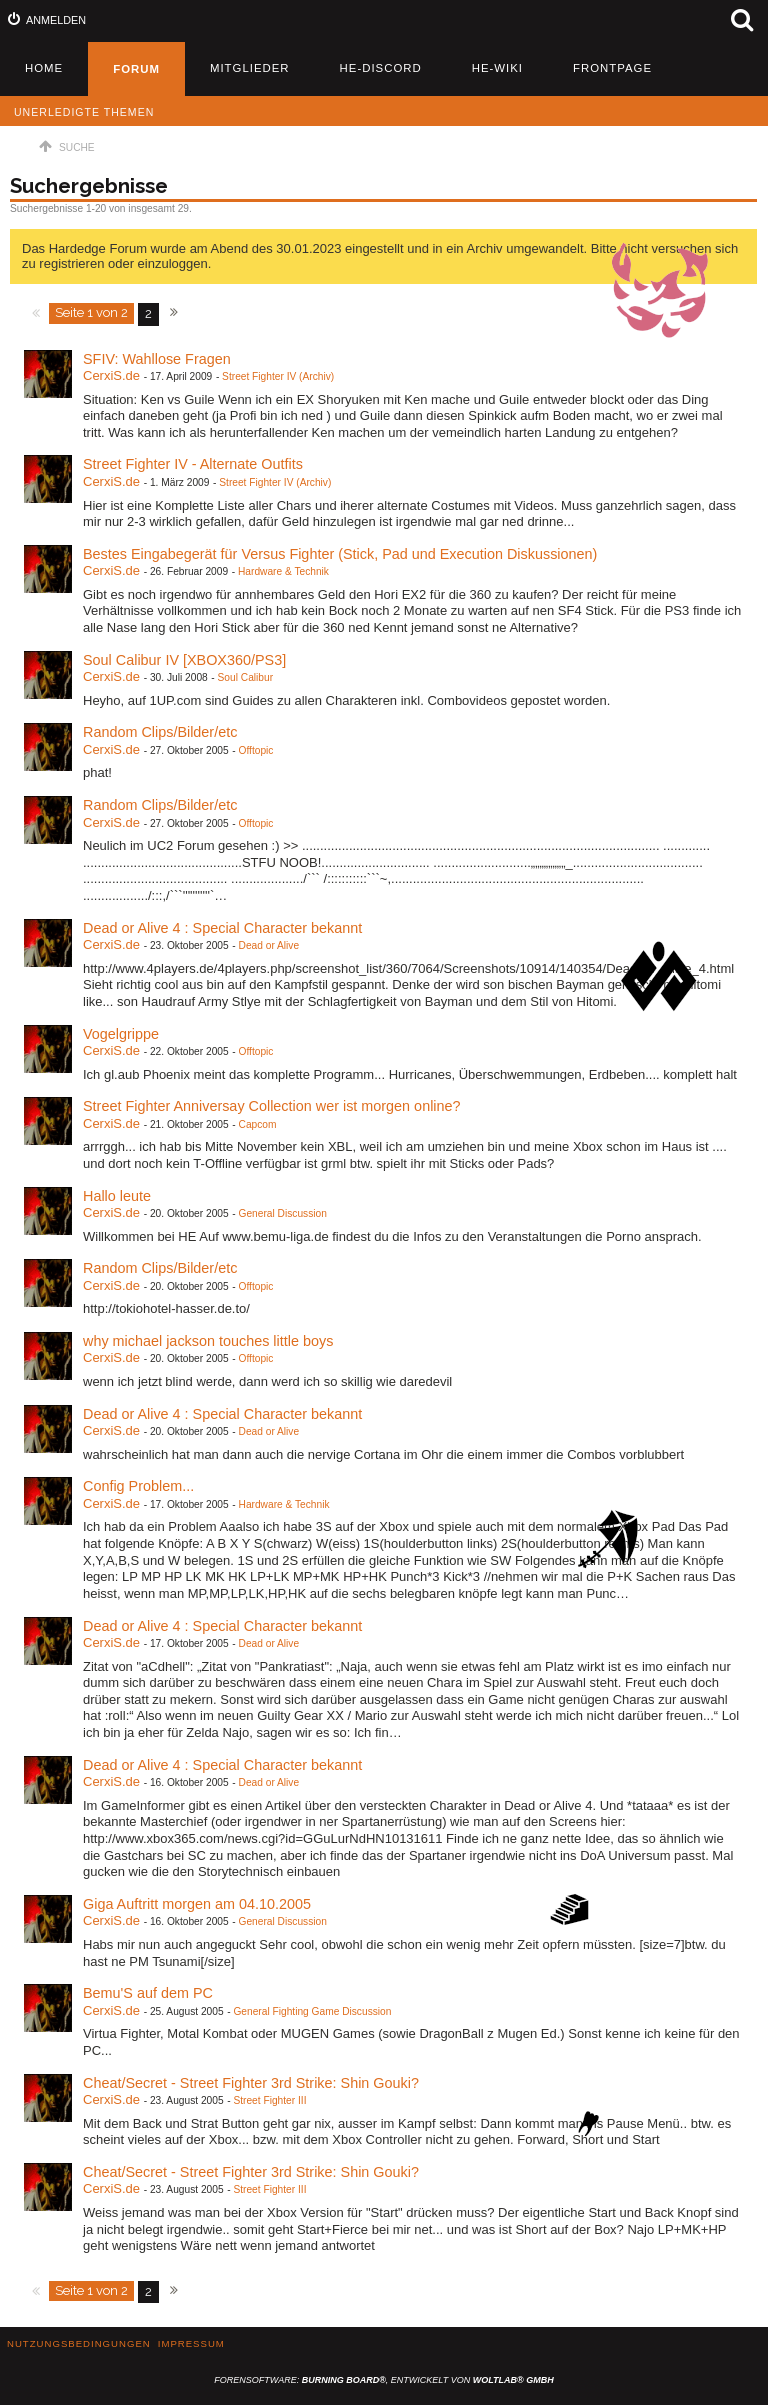 Image resolution: width=768 pixels, height=2405 pixels. What do you see at coordinates (588, 2123) in the screenshot?
I see `access dental health information` at bounding box center [588, 2123].